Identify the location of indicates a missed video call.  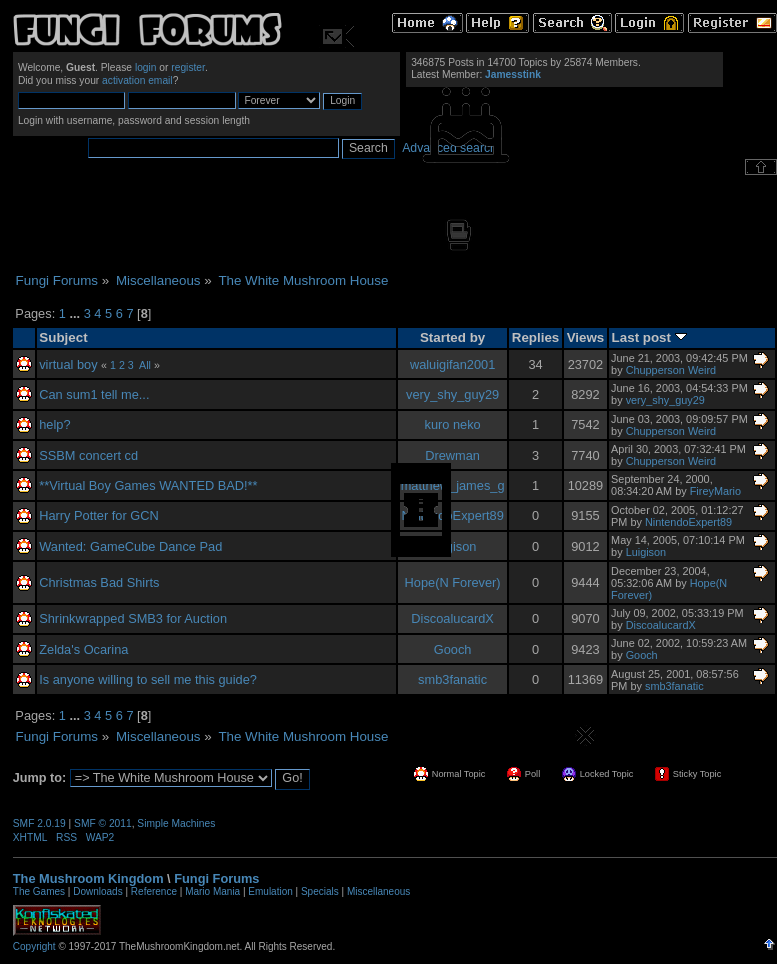
(336, 36).